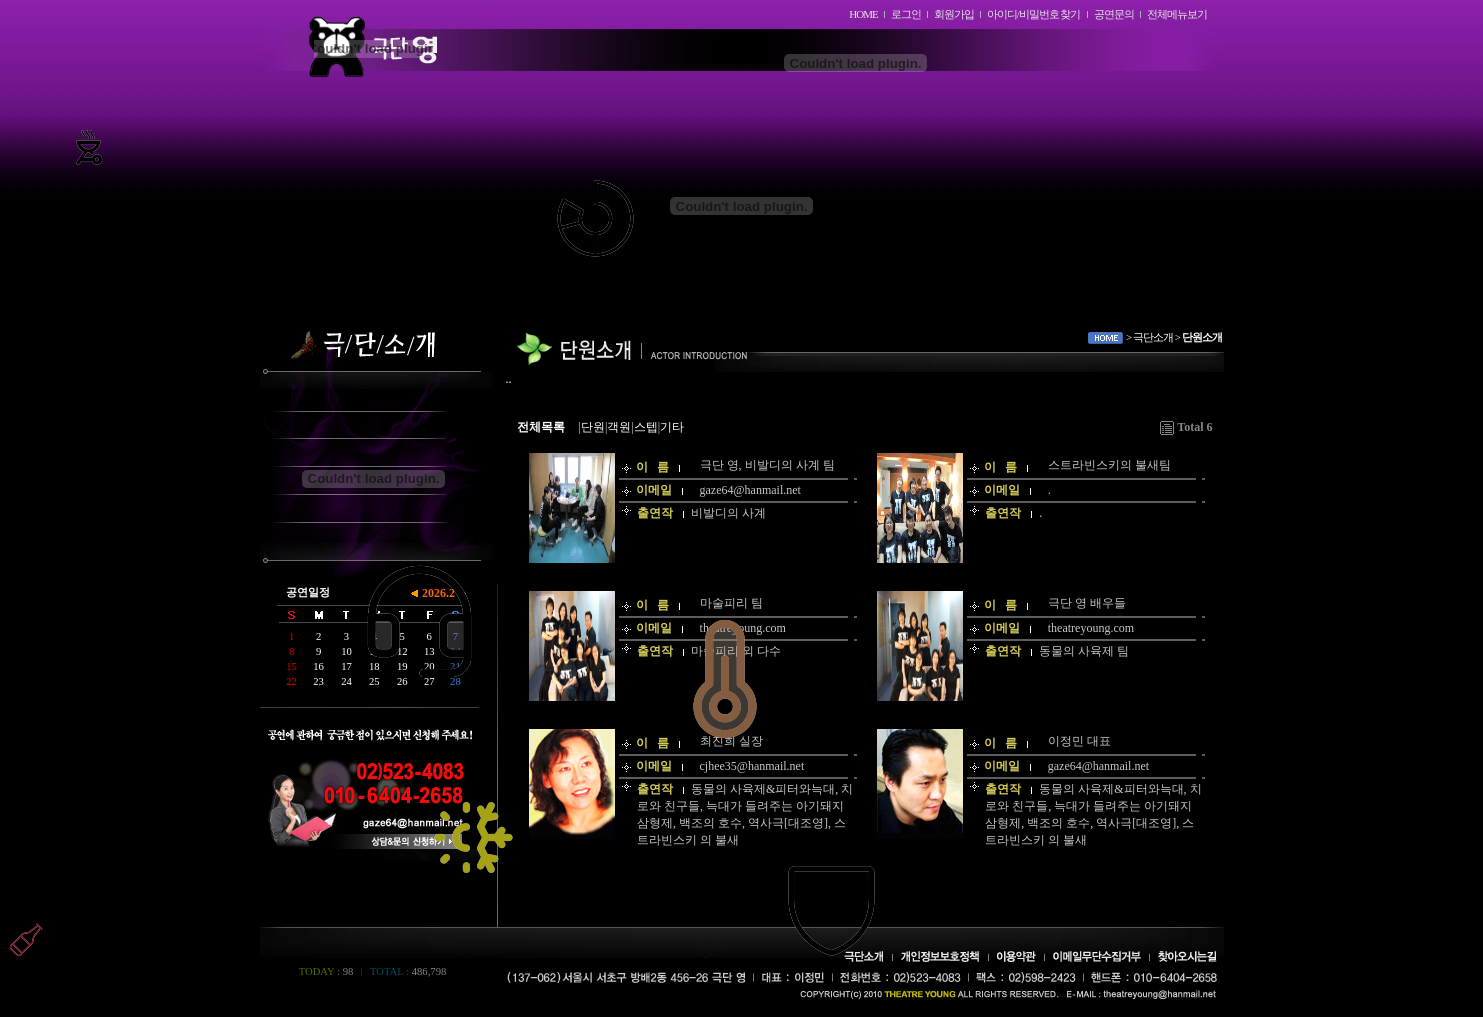 This screenshot has height=1017, width=1483. I want to click on contact customer support, so click(419, 617).